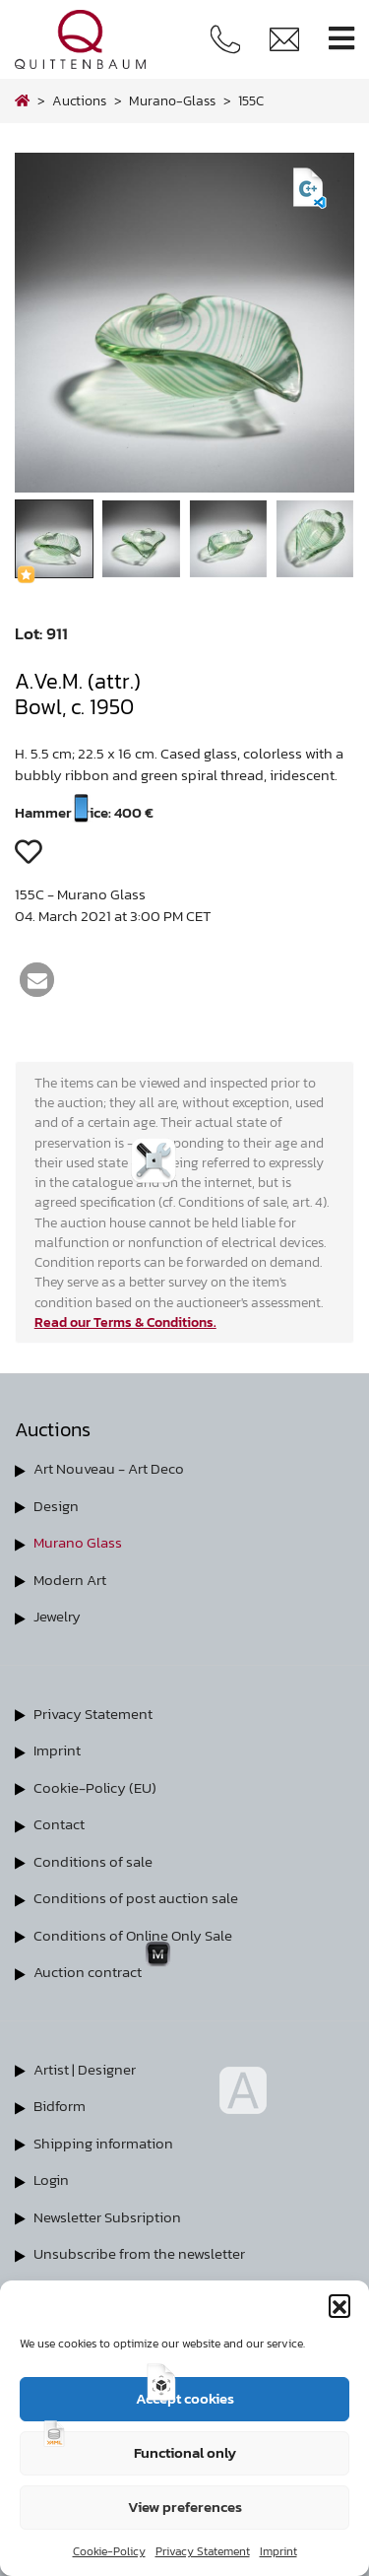 This screenshot has width=369, height=2576. I want to click on view featured applications, so click(26, 574).